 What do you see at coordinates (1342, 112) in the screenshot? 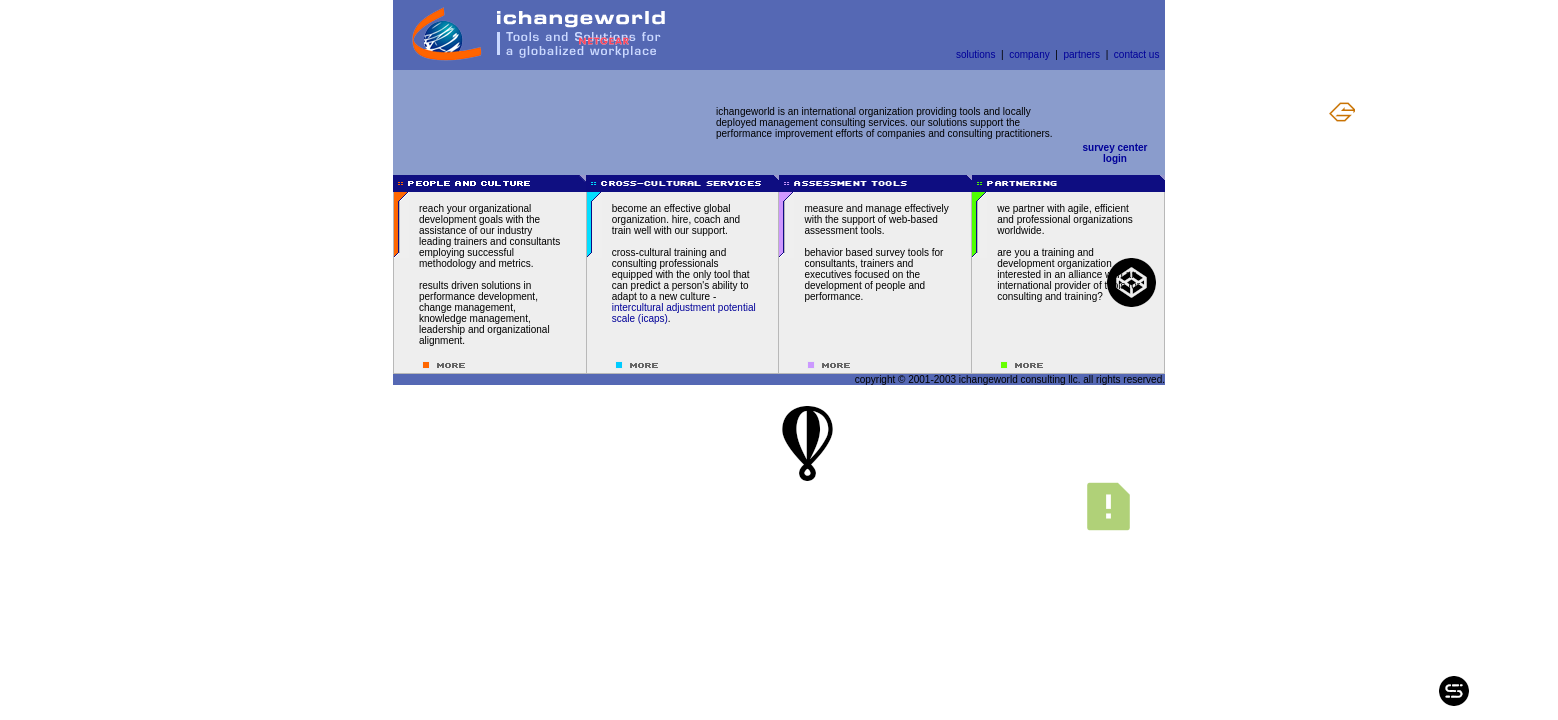
I see `garuda linux operating system logo` at bounding box center [1342, 112].